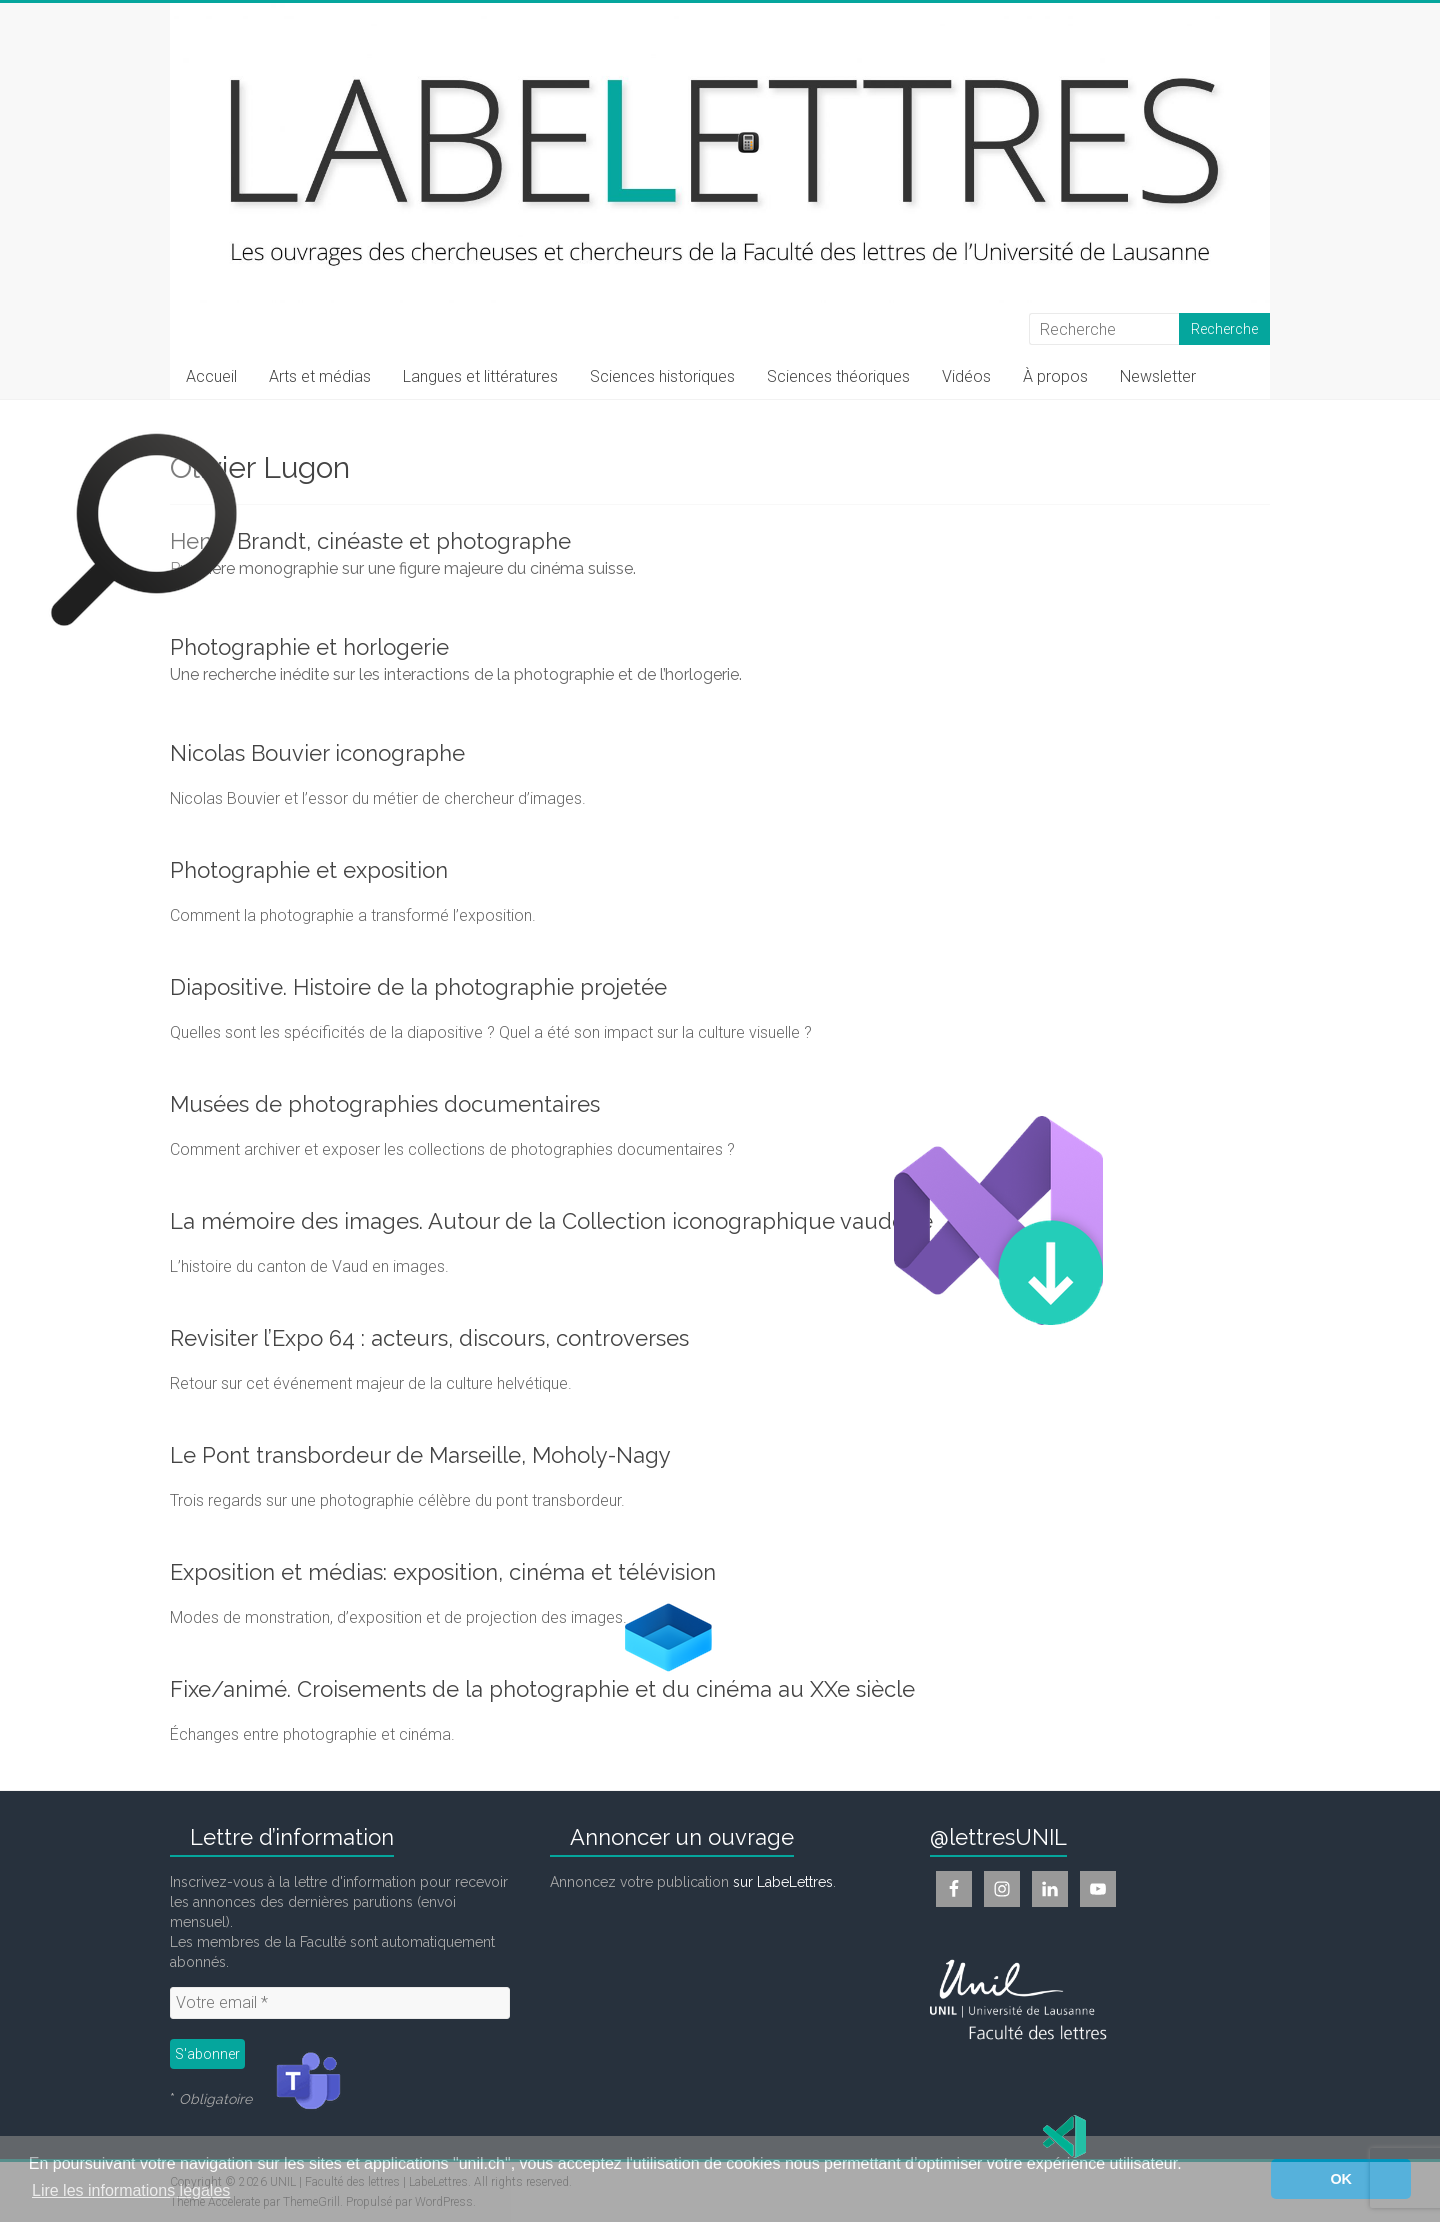 The width and height of the screenshot is (1440, 2222). Describe the element at coordinates (308, 2081) in the screenshot. I see `open microsoft teams` at that location.